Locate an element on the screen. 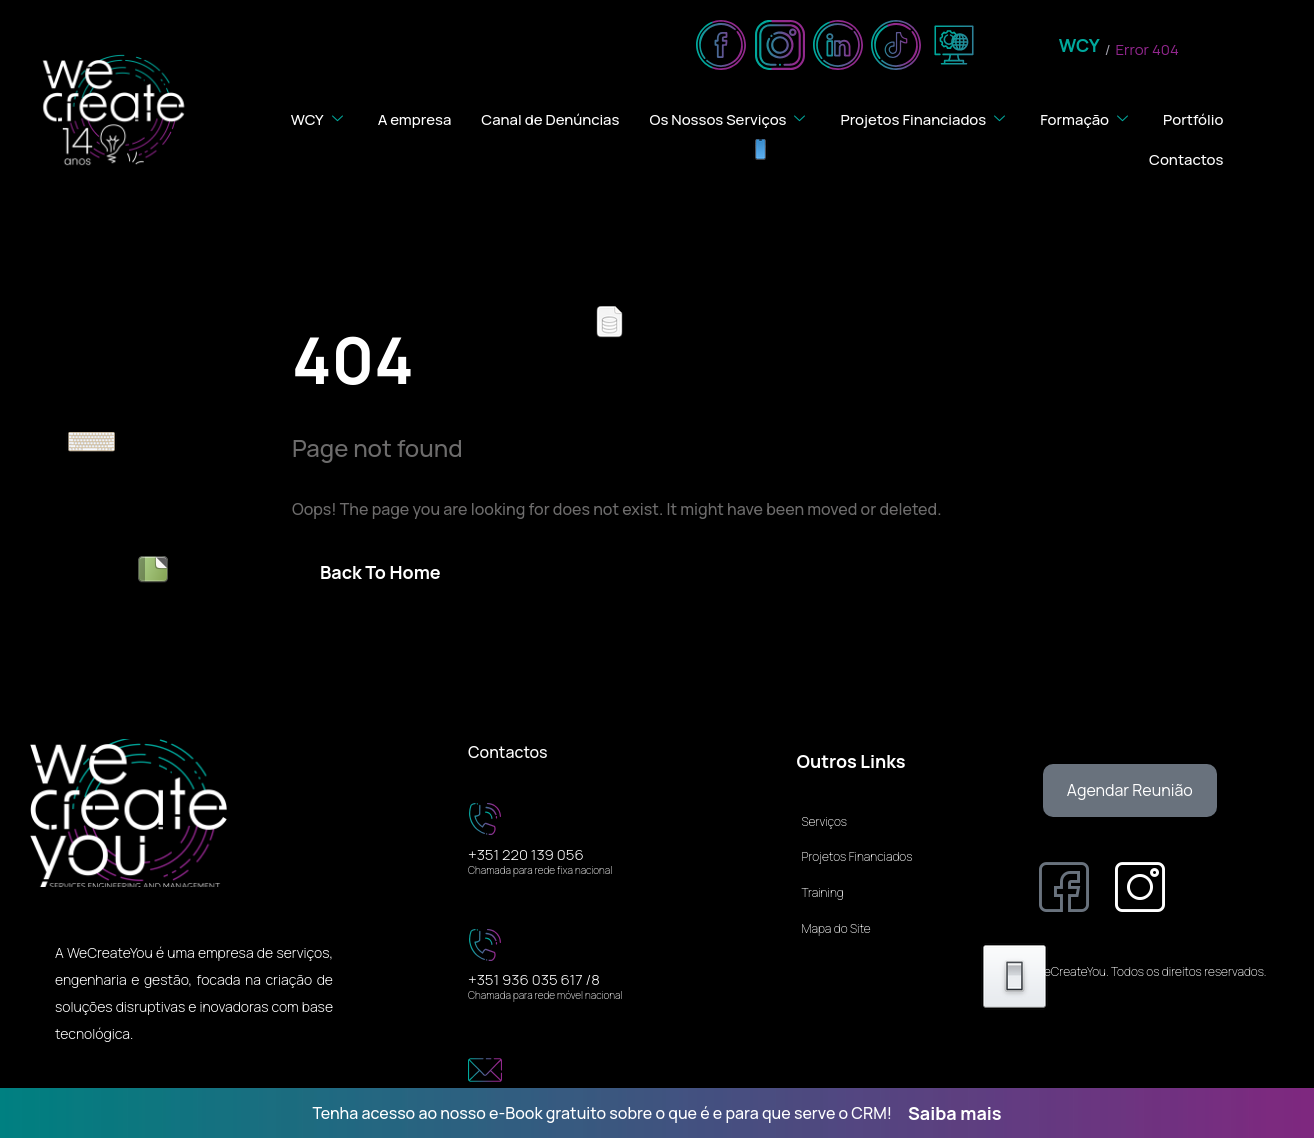 Image resolution: width=1314 pixels, height=1138 pixels. connect a bluetooth keyboard is located at coordinates (91, 441).